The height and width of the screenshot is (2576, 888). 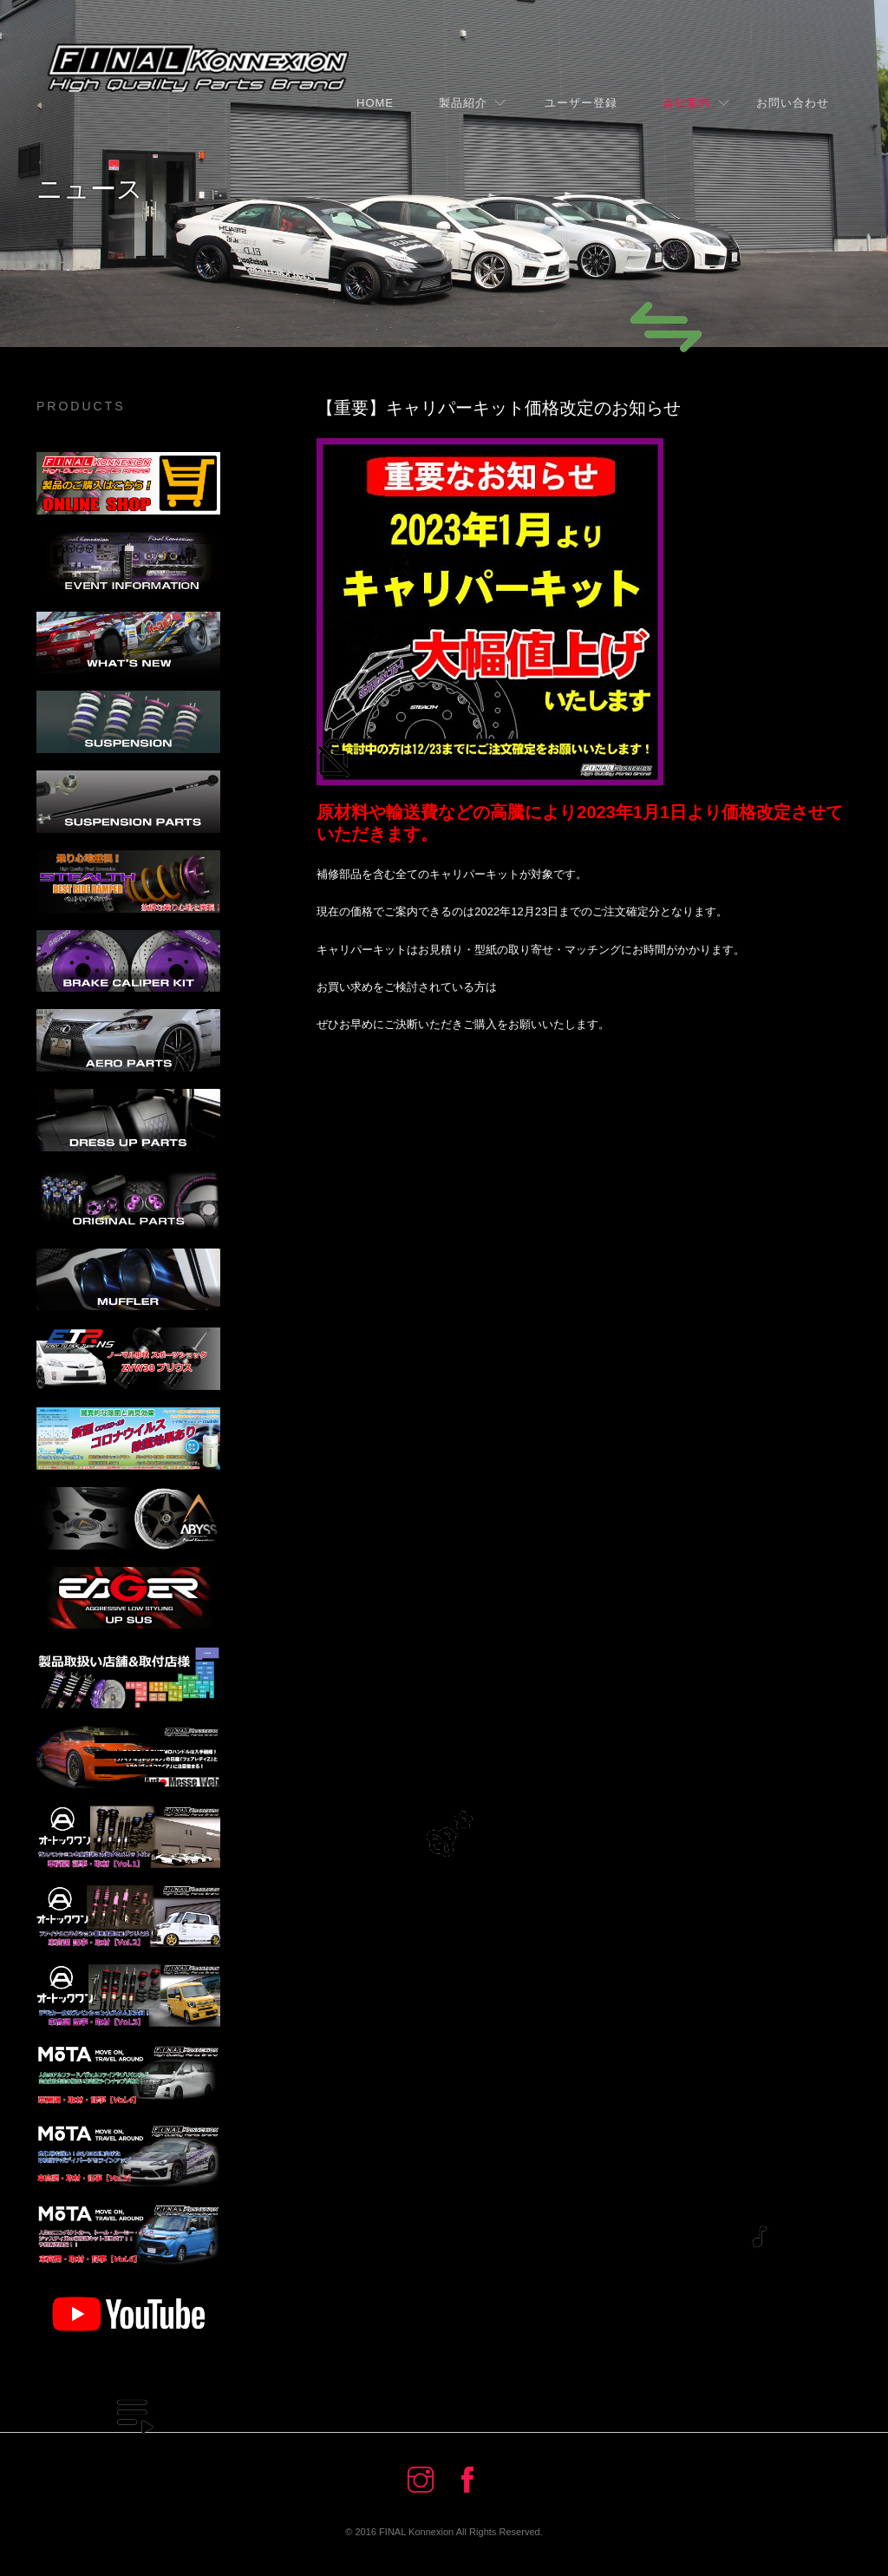 What do you see at coordinates (760, 2237) in the screenshot?
I see `access music or audio player` at bounding box center [760, 2237].